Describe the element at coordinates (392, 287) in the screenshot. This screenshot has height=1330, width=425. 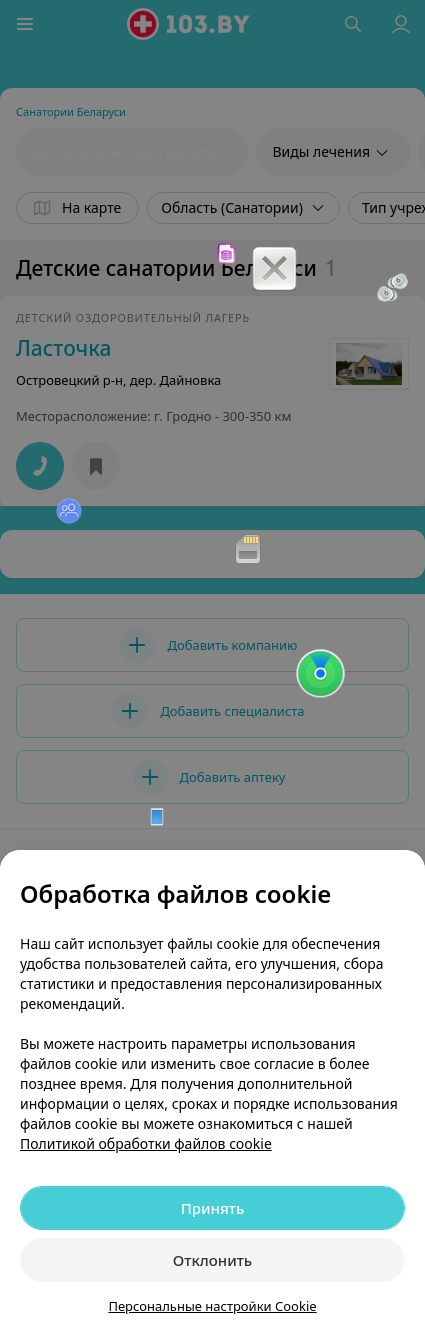
I see `connect beats wireless earbuds via bluetooth` at that location.